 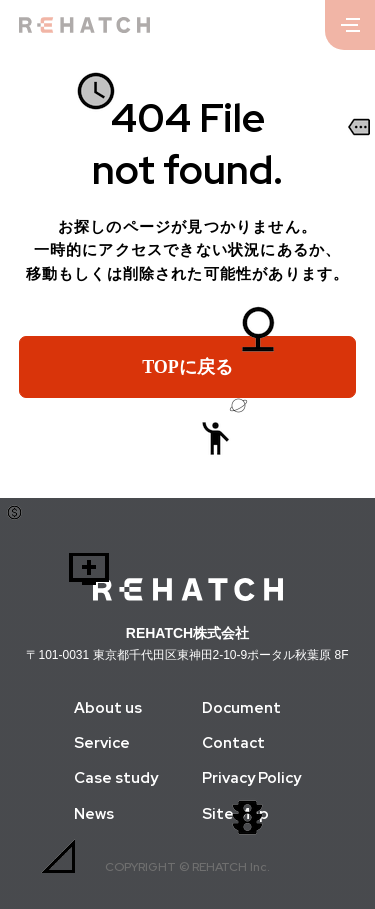 What do you see at coordinates (247, 817) in the screenshot?
I see `view traffic conditions on map` at bounding box center [247, 817].